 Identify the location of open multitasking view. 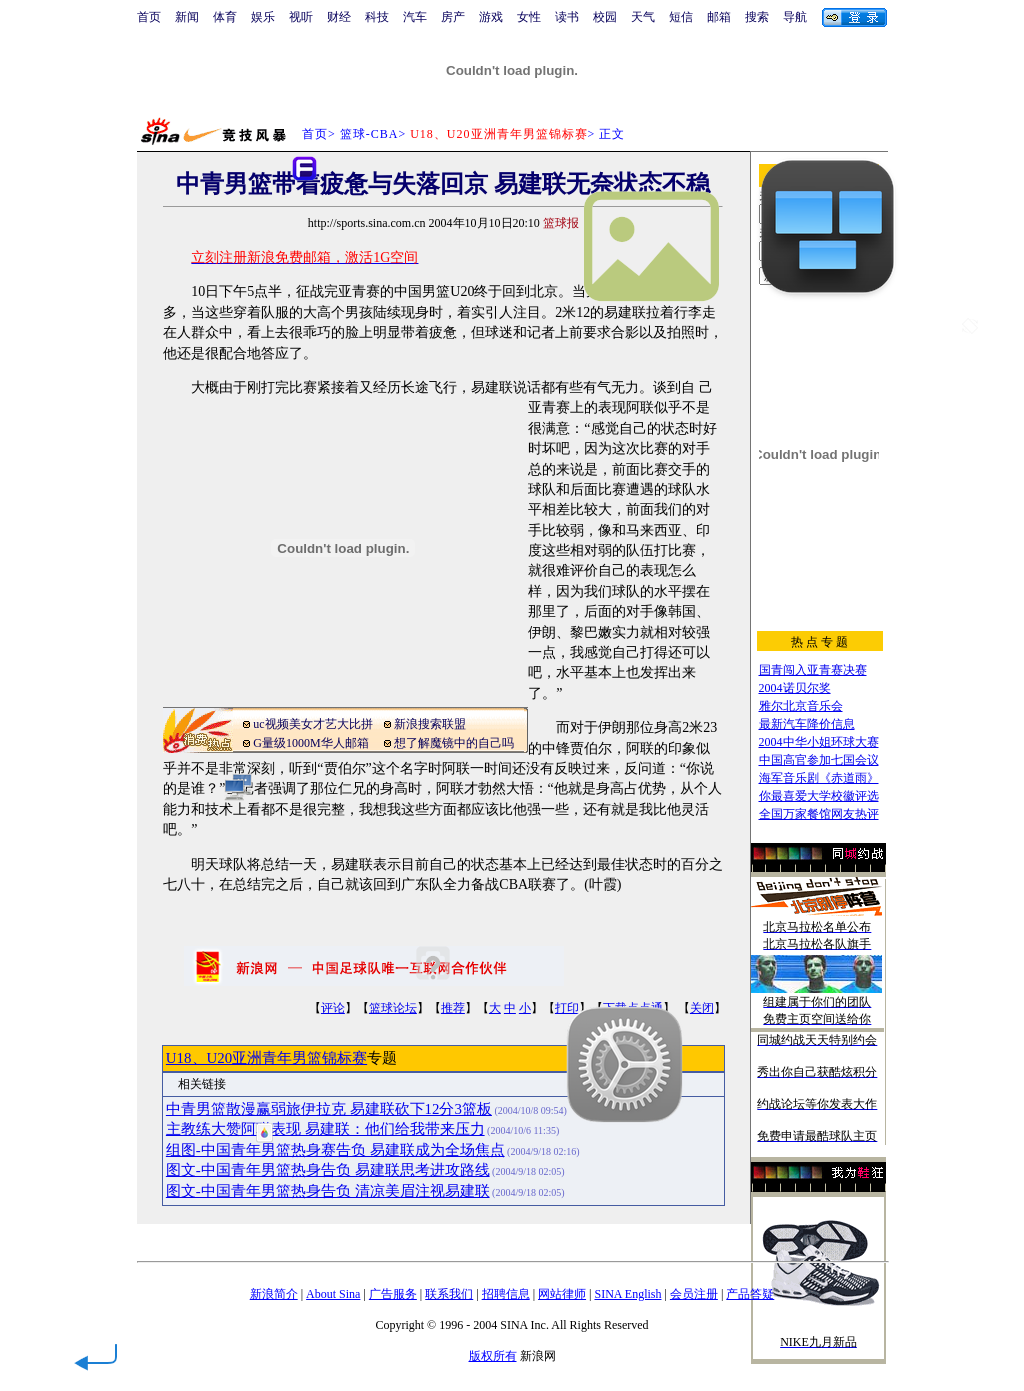
(827, 226).